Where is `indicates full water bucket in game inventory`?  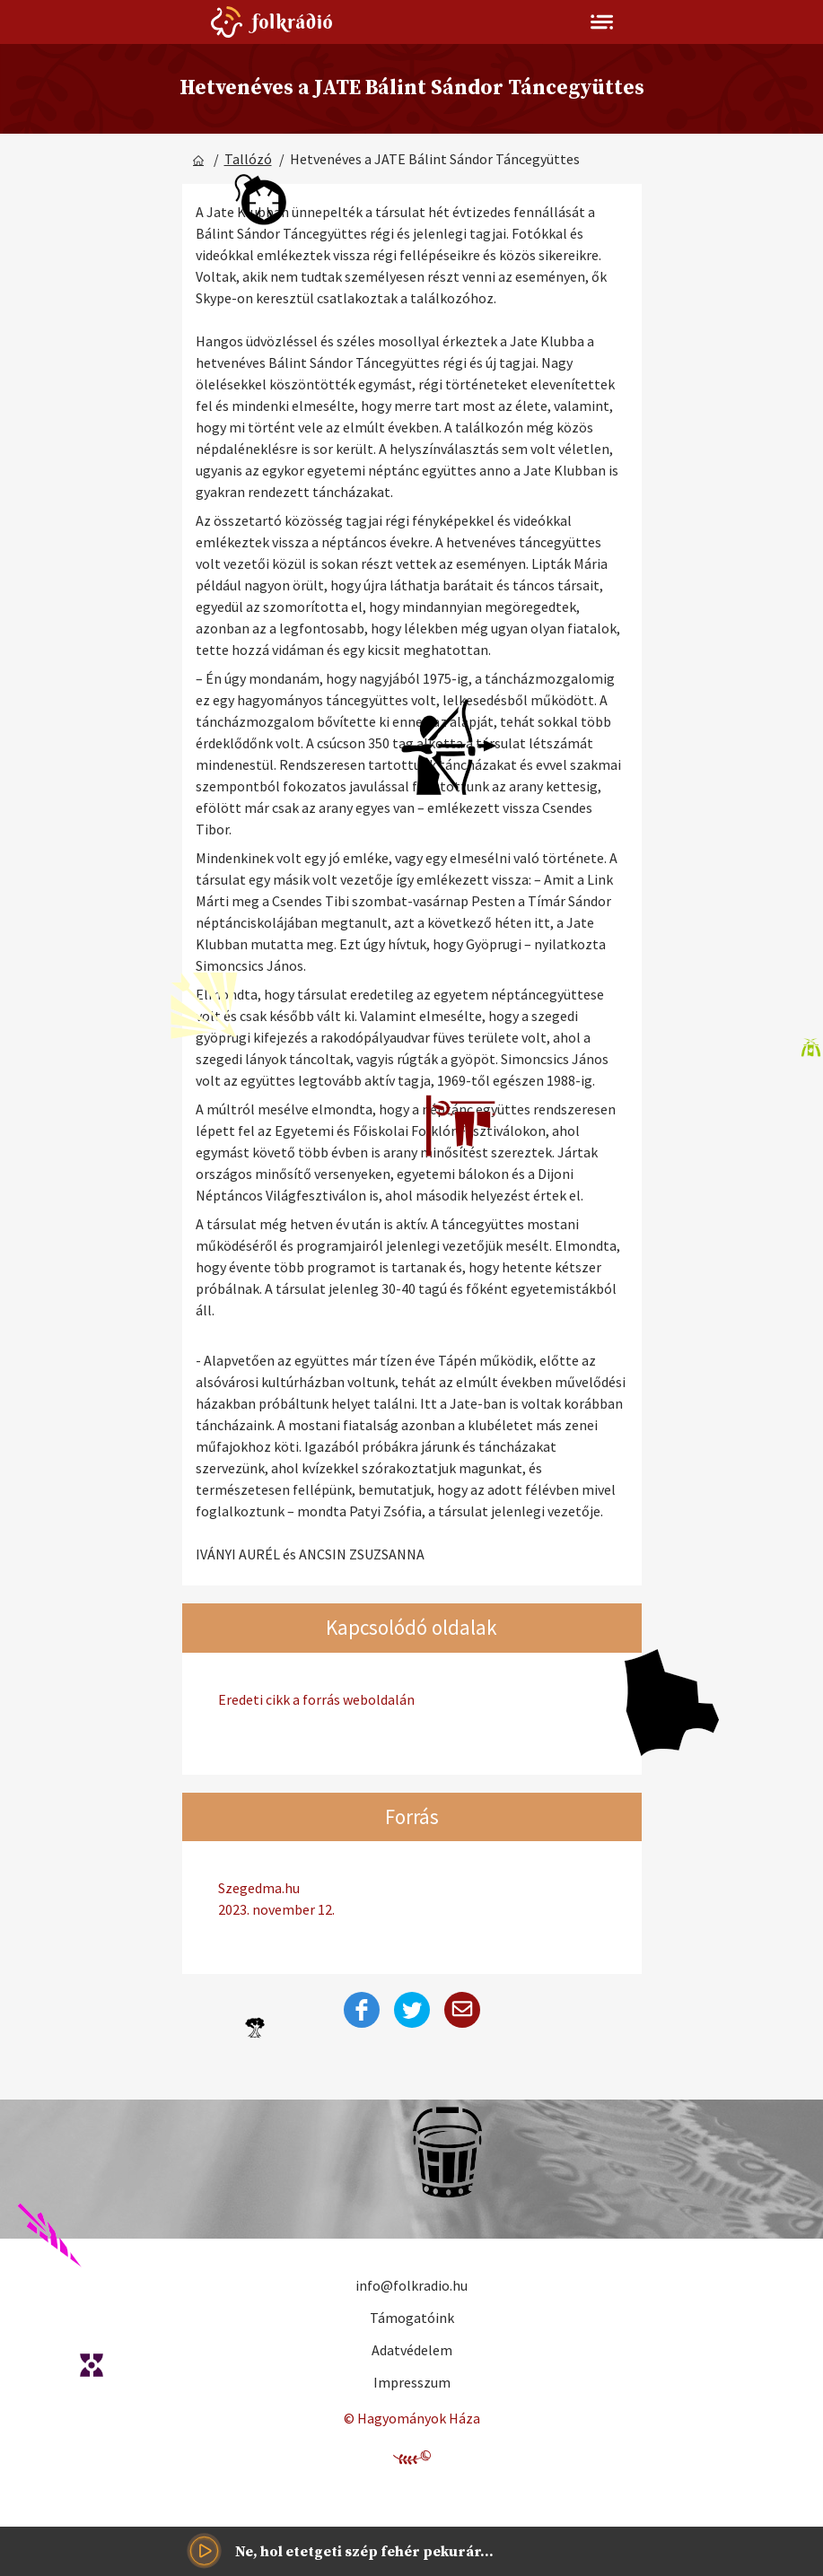
indicates full water bucket in game inventory is located at coordinates (447, 2149).